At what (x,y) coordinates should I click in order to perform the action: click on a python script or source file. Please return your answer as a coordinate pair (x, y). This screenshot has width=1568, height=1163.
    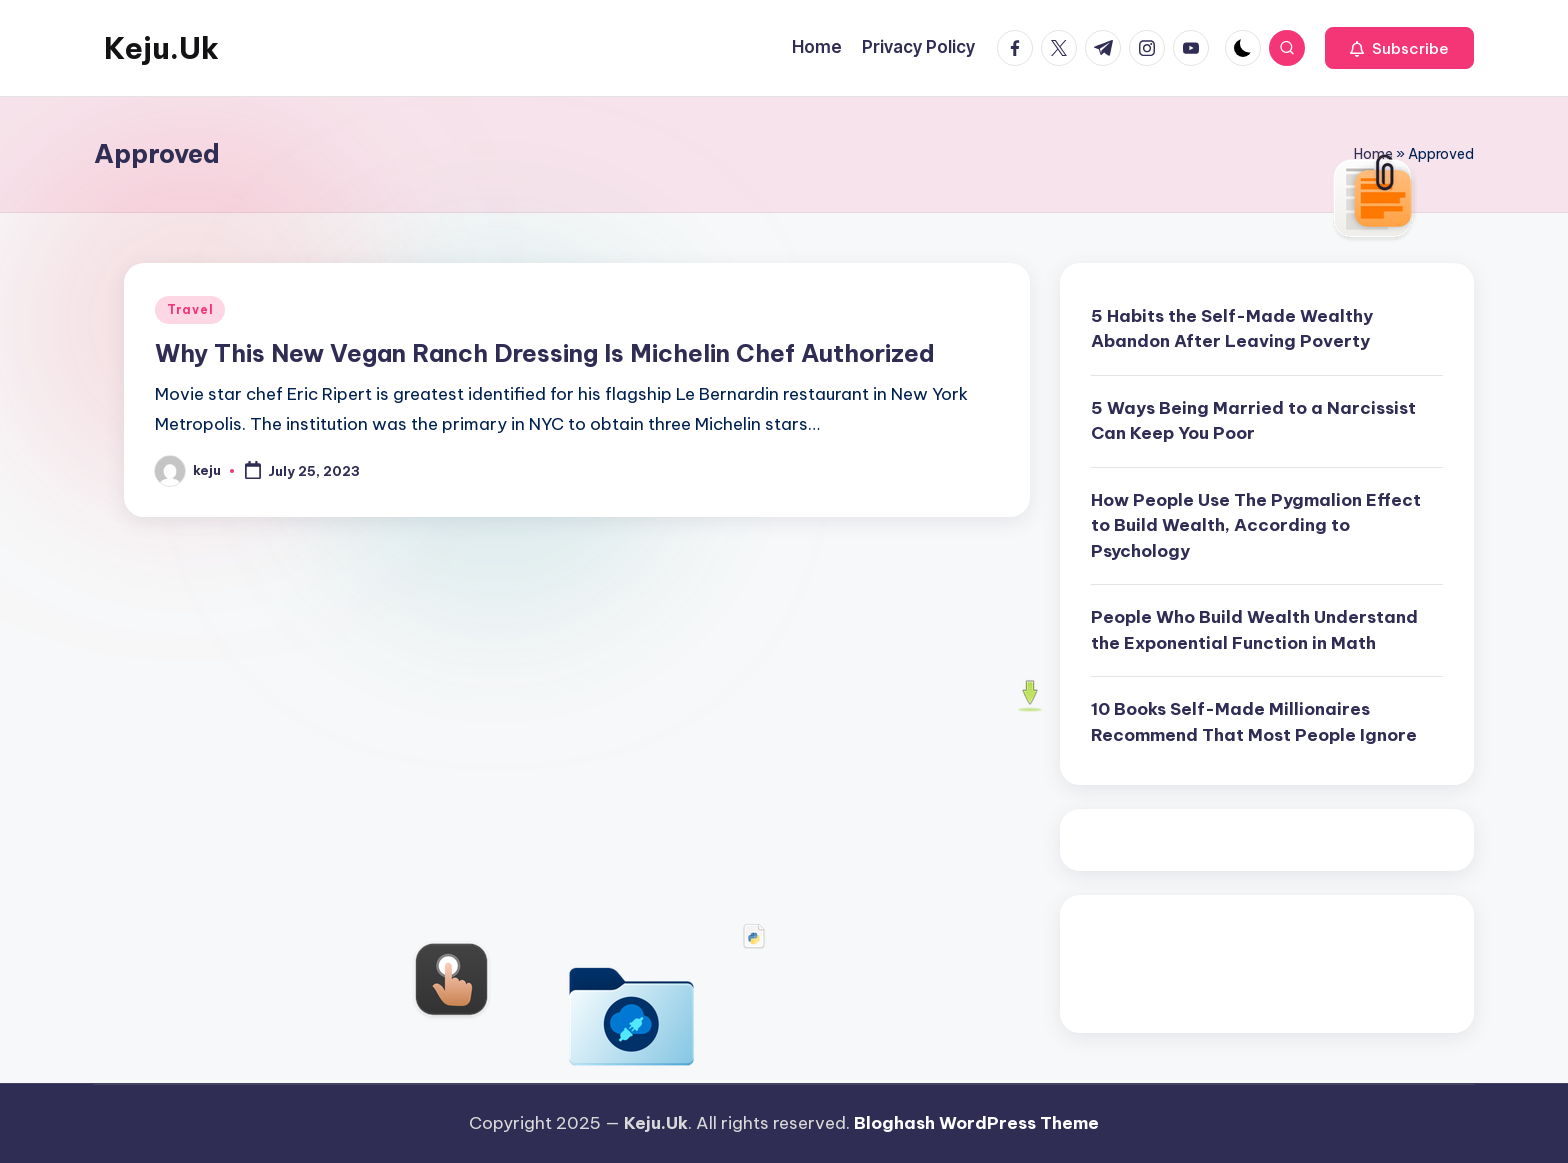
    Looking at the image, I should click on (754, 936).